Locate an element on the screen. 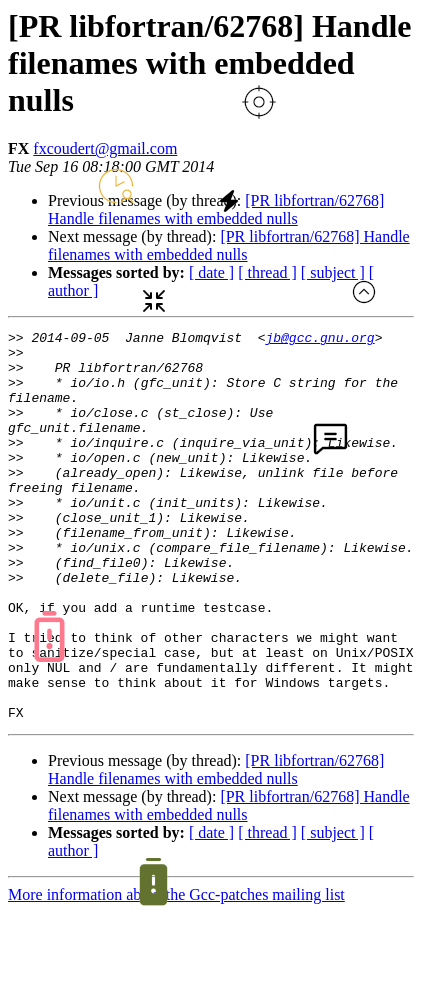  exit fullscreen mode is located at coordinates (154, 301).